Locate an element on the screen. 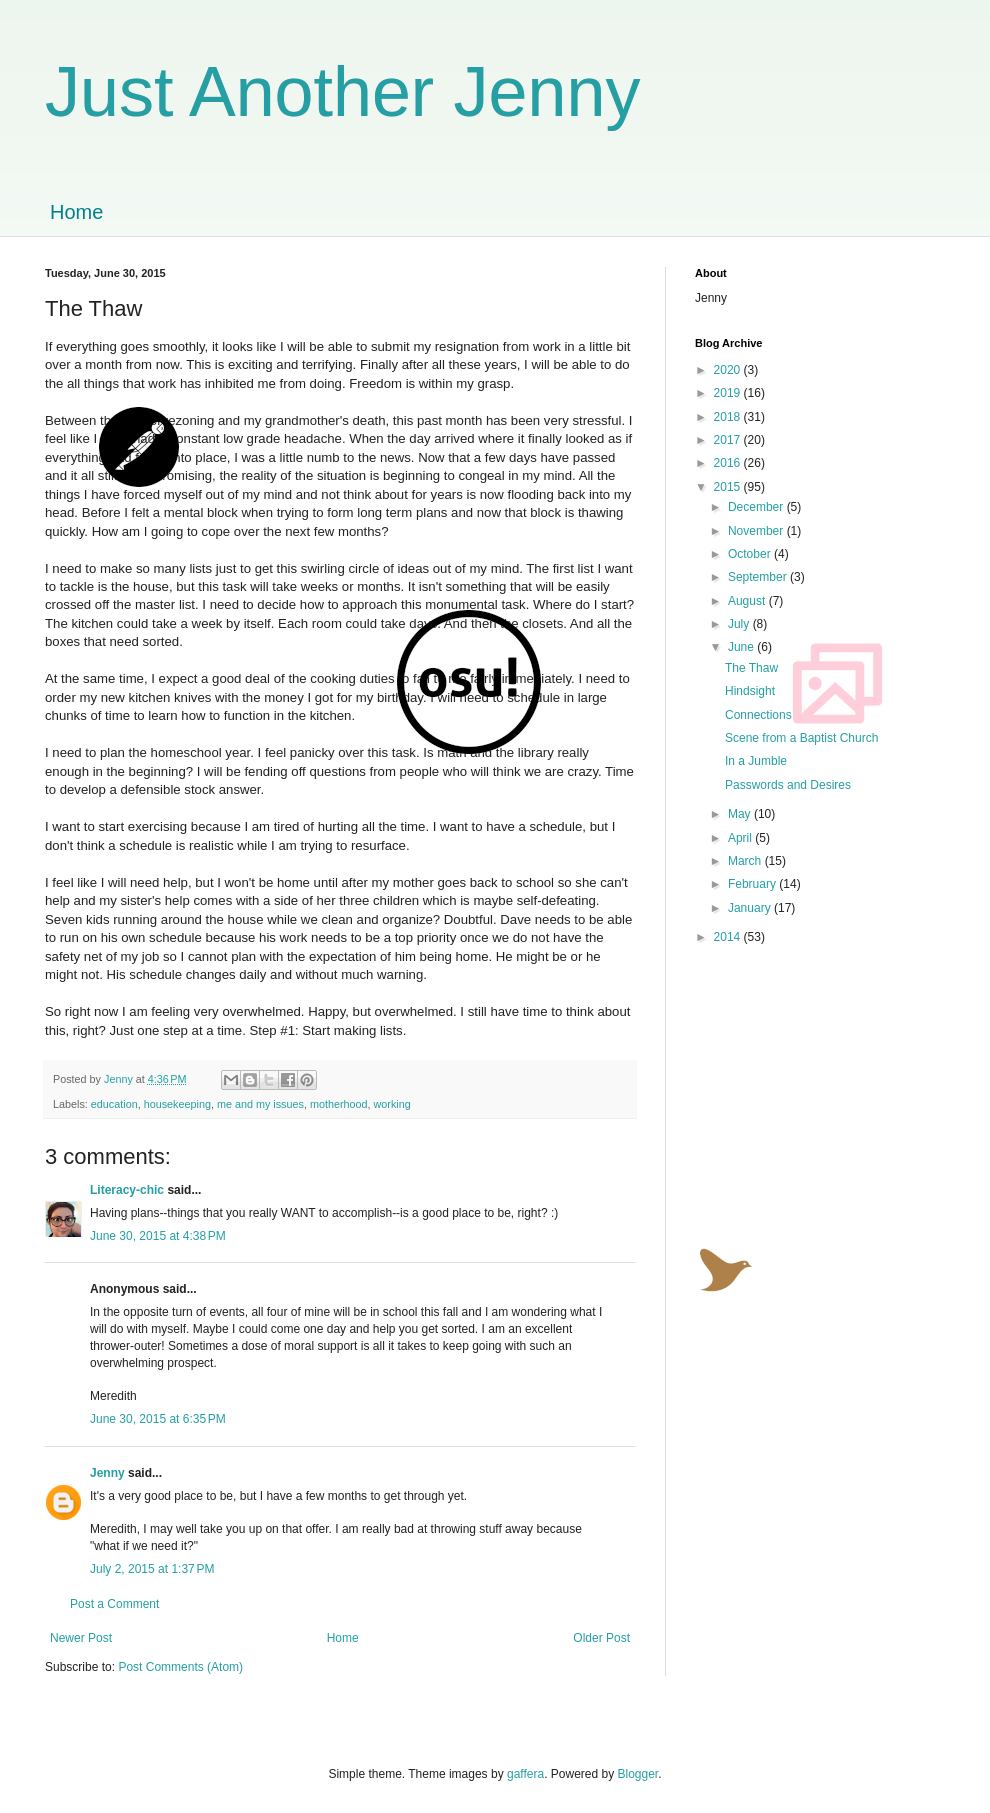 The height and width of the screenshot is (1813, 990). open osu! rhythm game is located at coordinates (469, 682).